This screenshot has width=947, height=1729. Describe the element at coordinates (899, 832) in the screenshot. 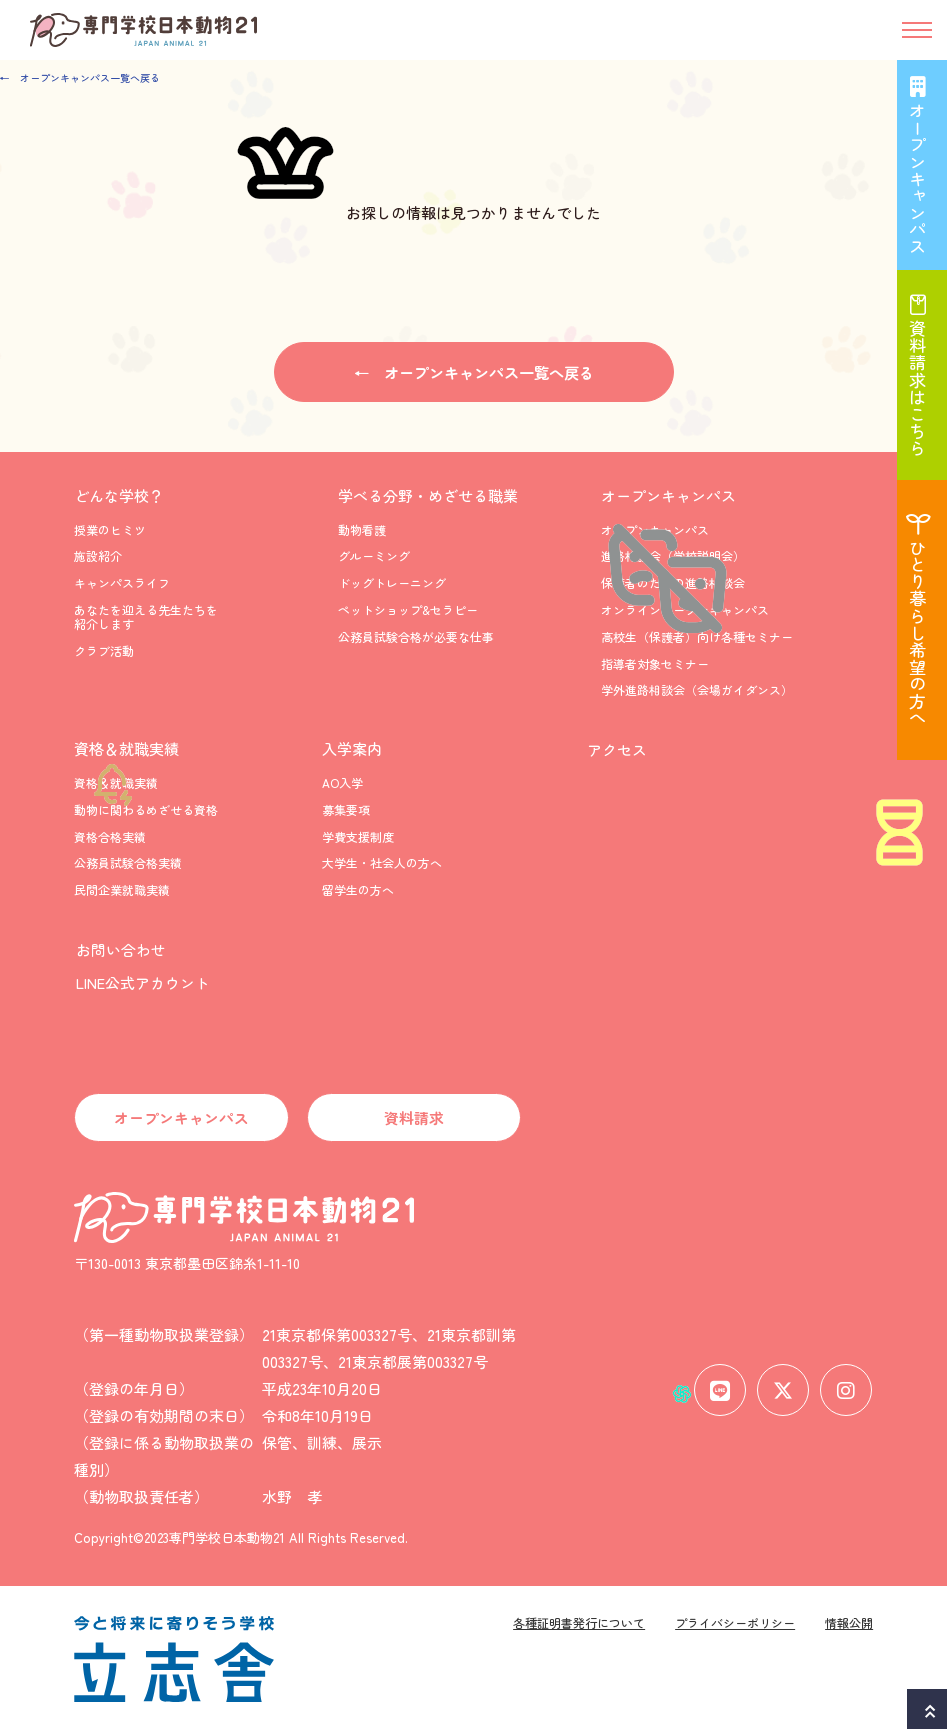

I see `indicates loading or processing in progress` at that location.